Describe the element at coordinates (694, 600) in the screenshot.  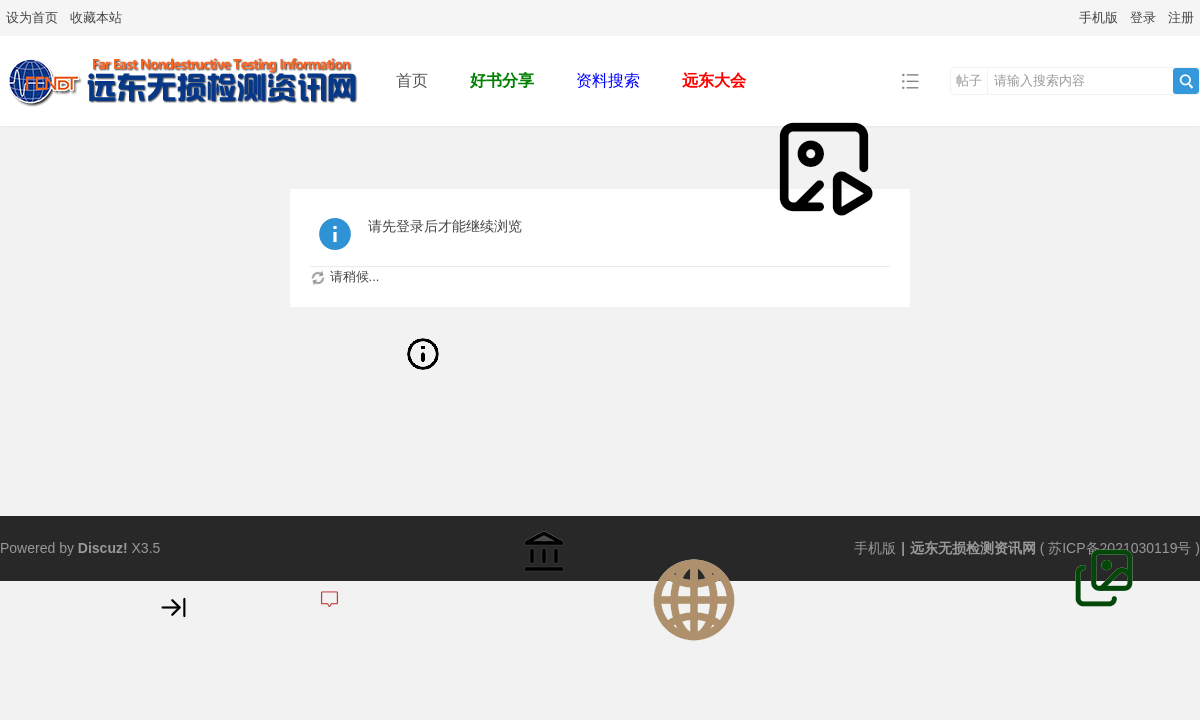
I see `switch to global or worldwide view` at that location.